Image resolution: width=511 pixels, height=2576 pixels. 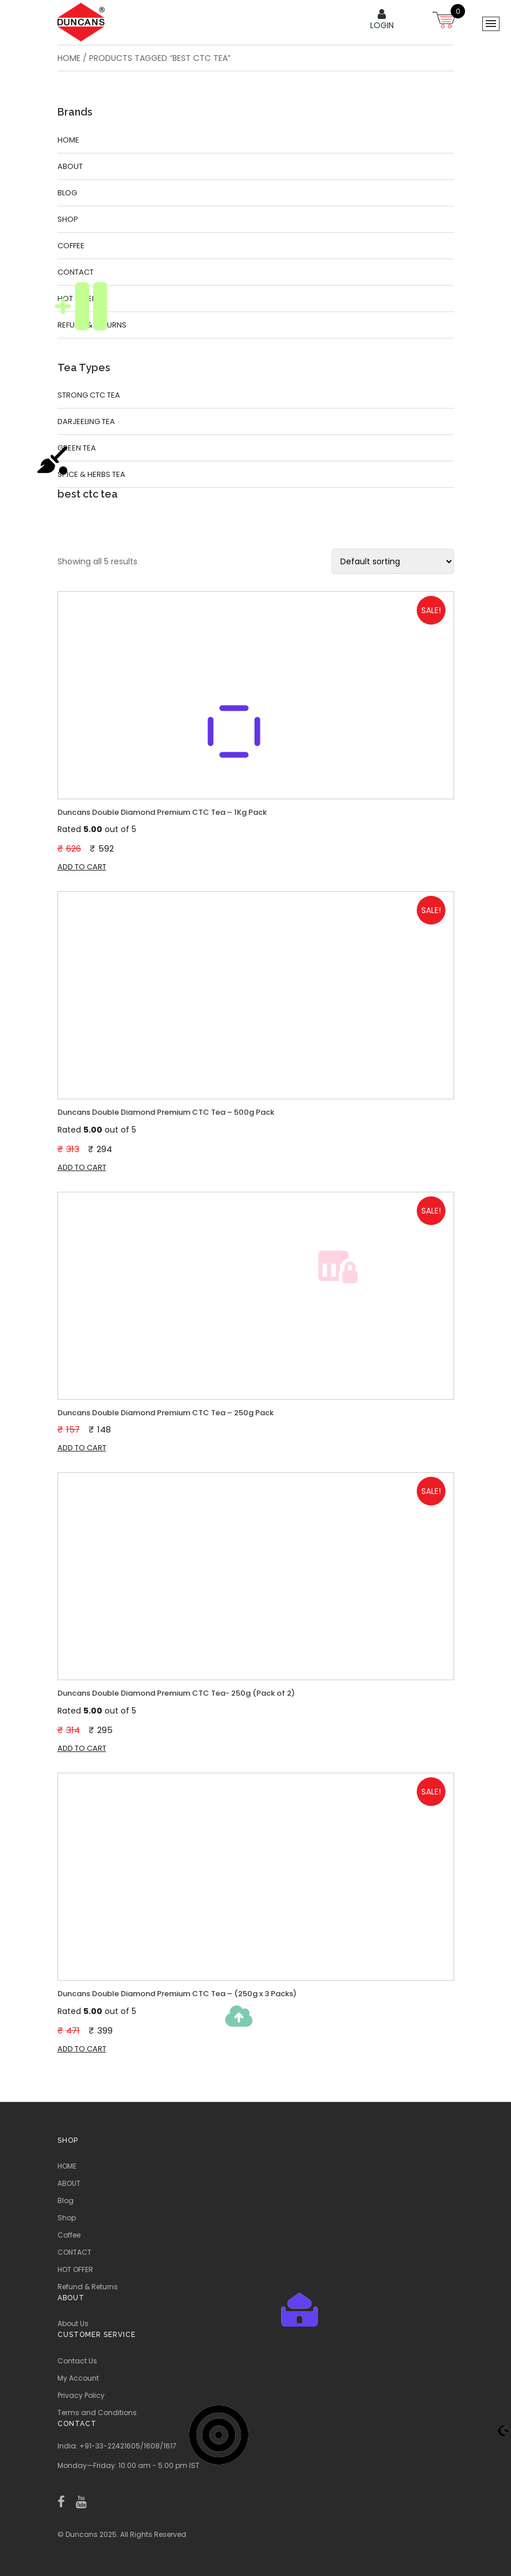 I want to click on upload file to cloud storage, so click(x=239, y=2016).